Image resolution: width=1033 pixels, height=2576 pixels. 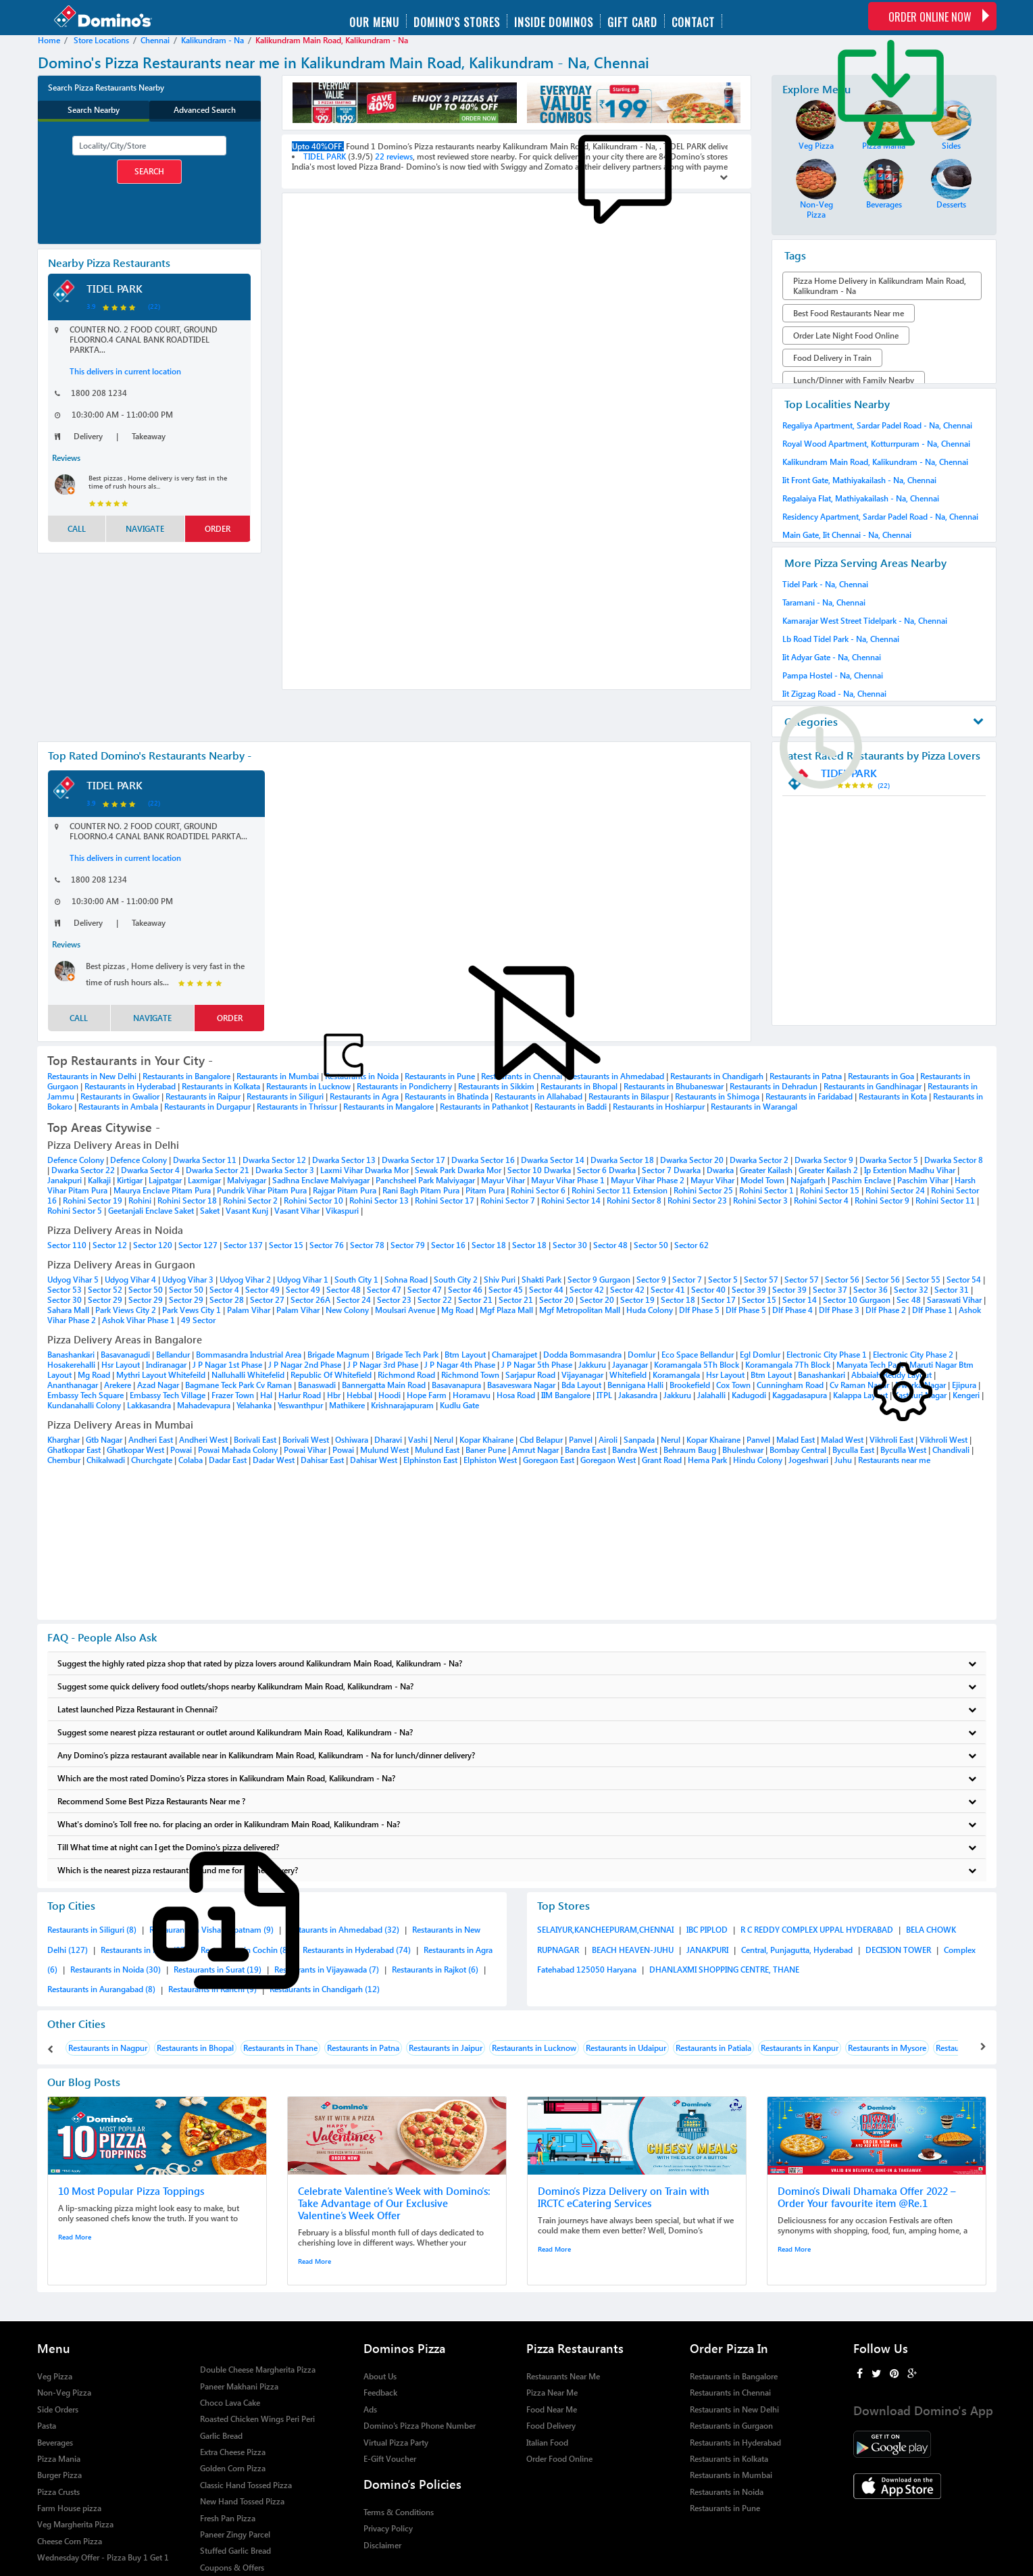 I want to click on remove bookmark from saved items, so click(x=534, y=1023).